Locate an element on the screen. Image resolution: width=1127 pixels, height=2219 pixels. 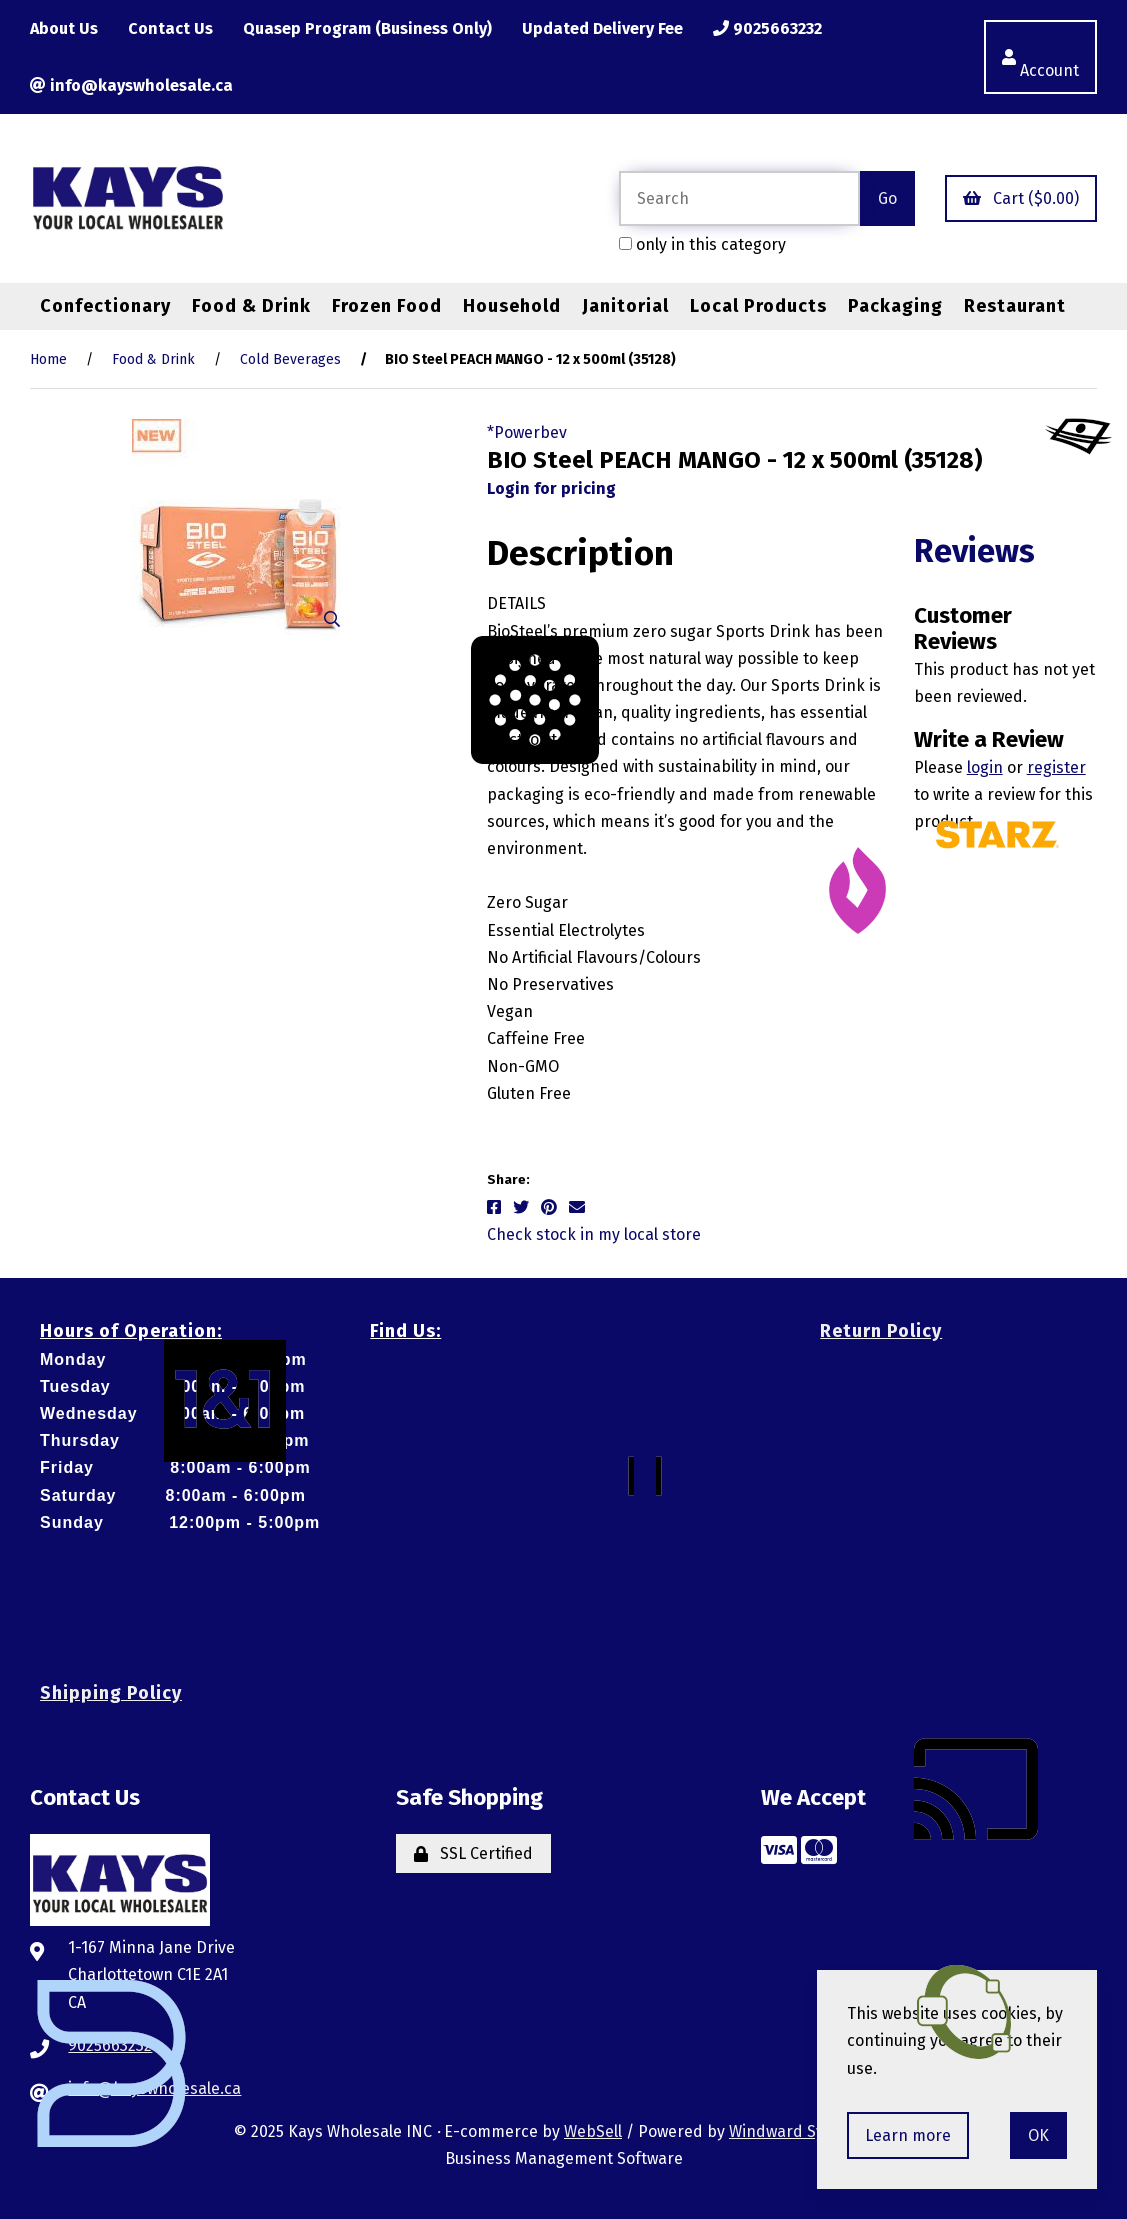
cast media to a nearby device is located at coordinates (976, 1789).